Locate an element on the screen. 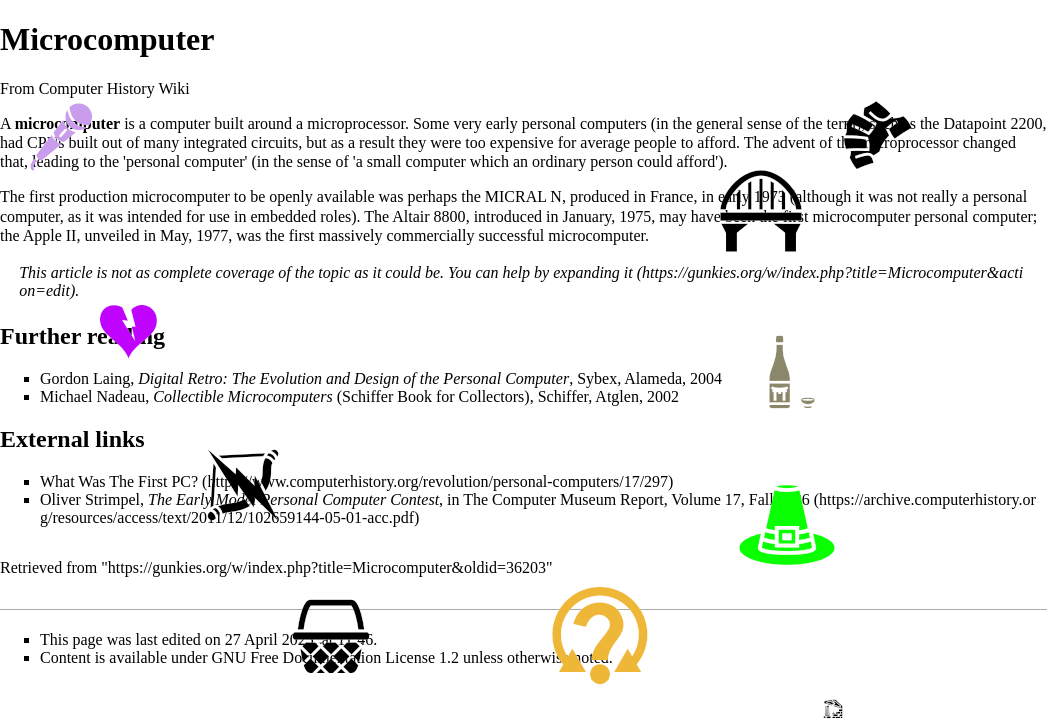  view your shopping basket is located at coordinates (331, 636).